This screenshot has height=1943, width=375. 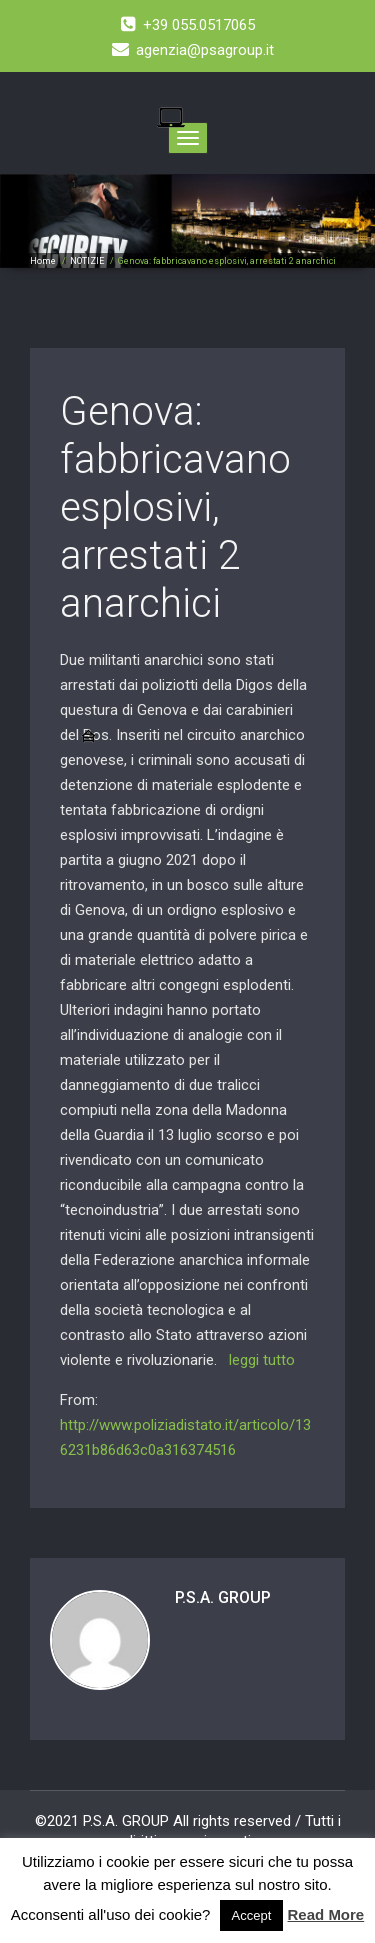 What do you see at coordinates (88, 736) in the screenshot?
I see `view home exterior or siding options` at bounding box center [88, 736].